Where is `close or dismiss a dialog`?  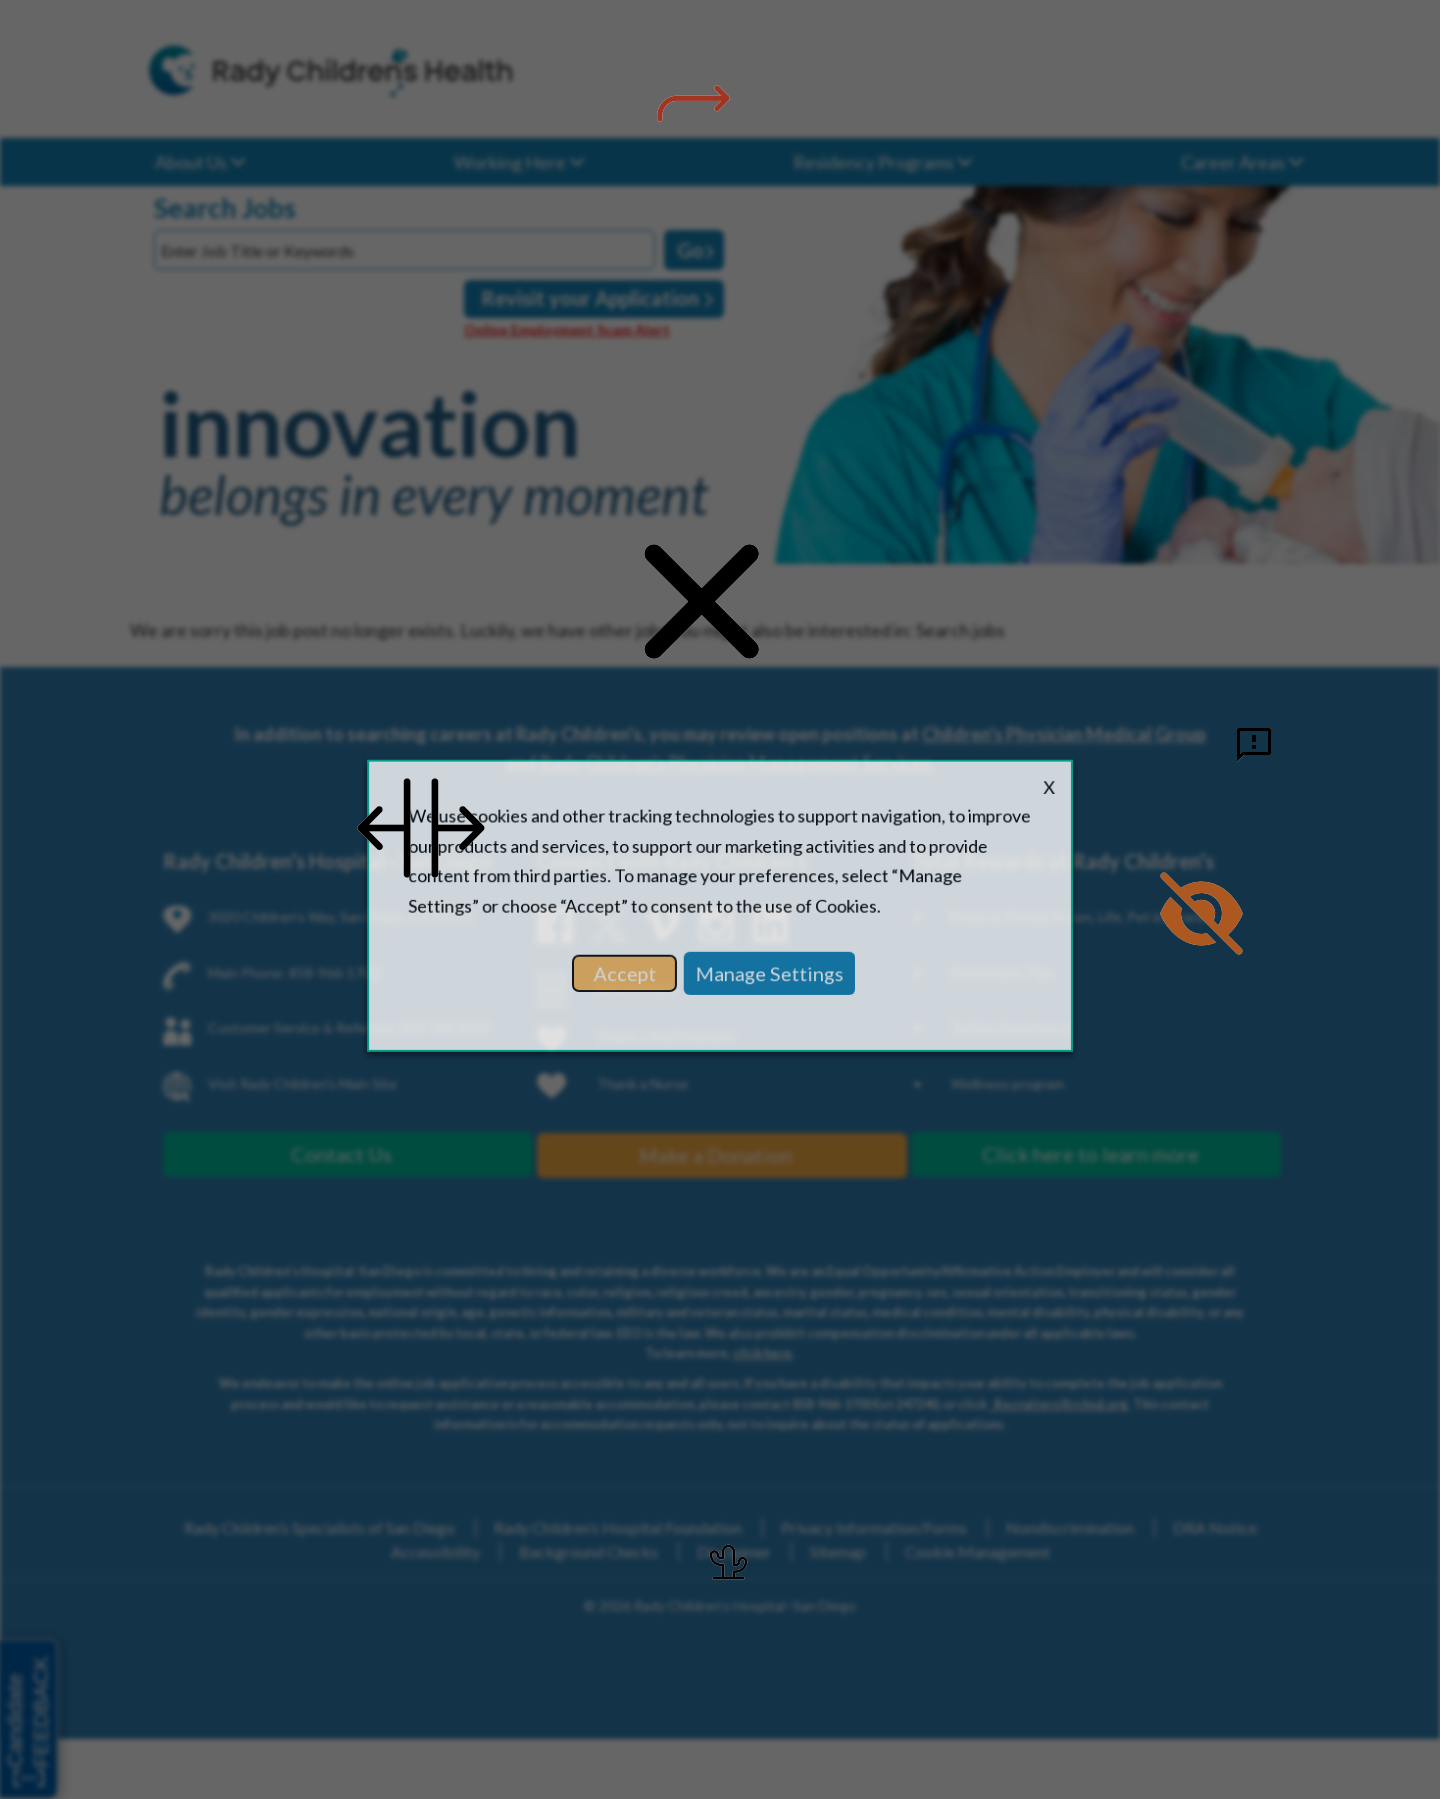
close or dismiss a dialog is located at coordinates (701, 601).